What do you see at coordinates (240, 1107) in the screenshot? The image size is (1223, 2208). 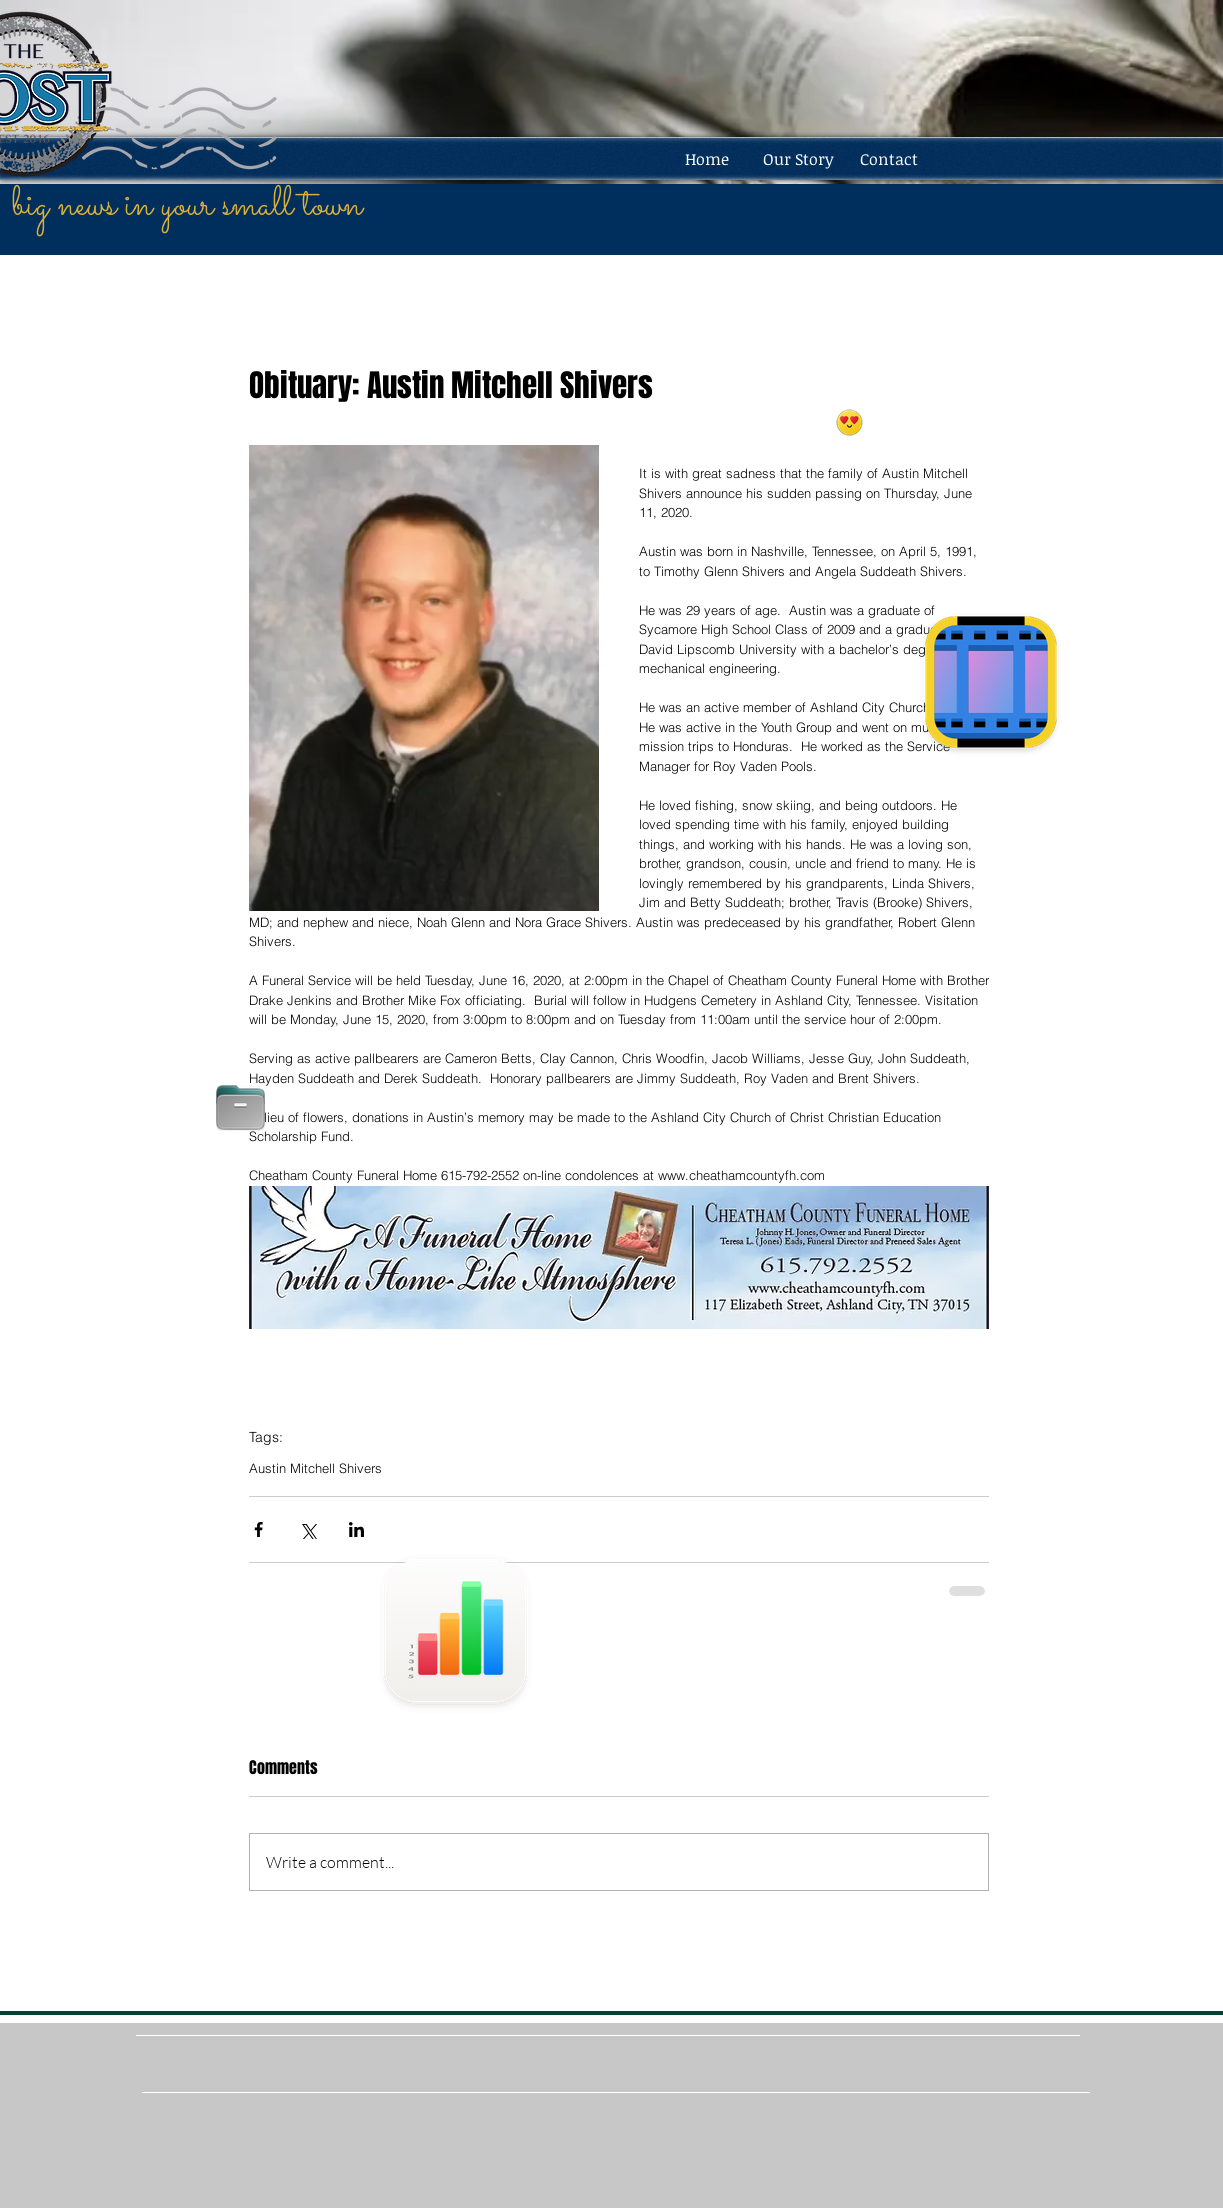 I see `open the file manager application` at bounding box center [240, 1107].